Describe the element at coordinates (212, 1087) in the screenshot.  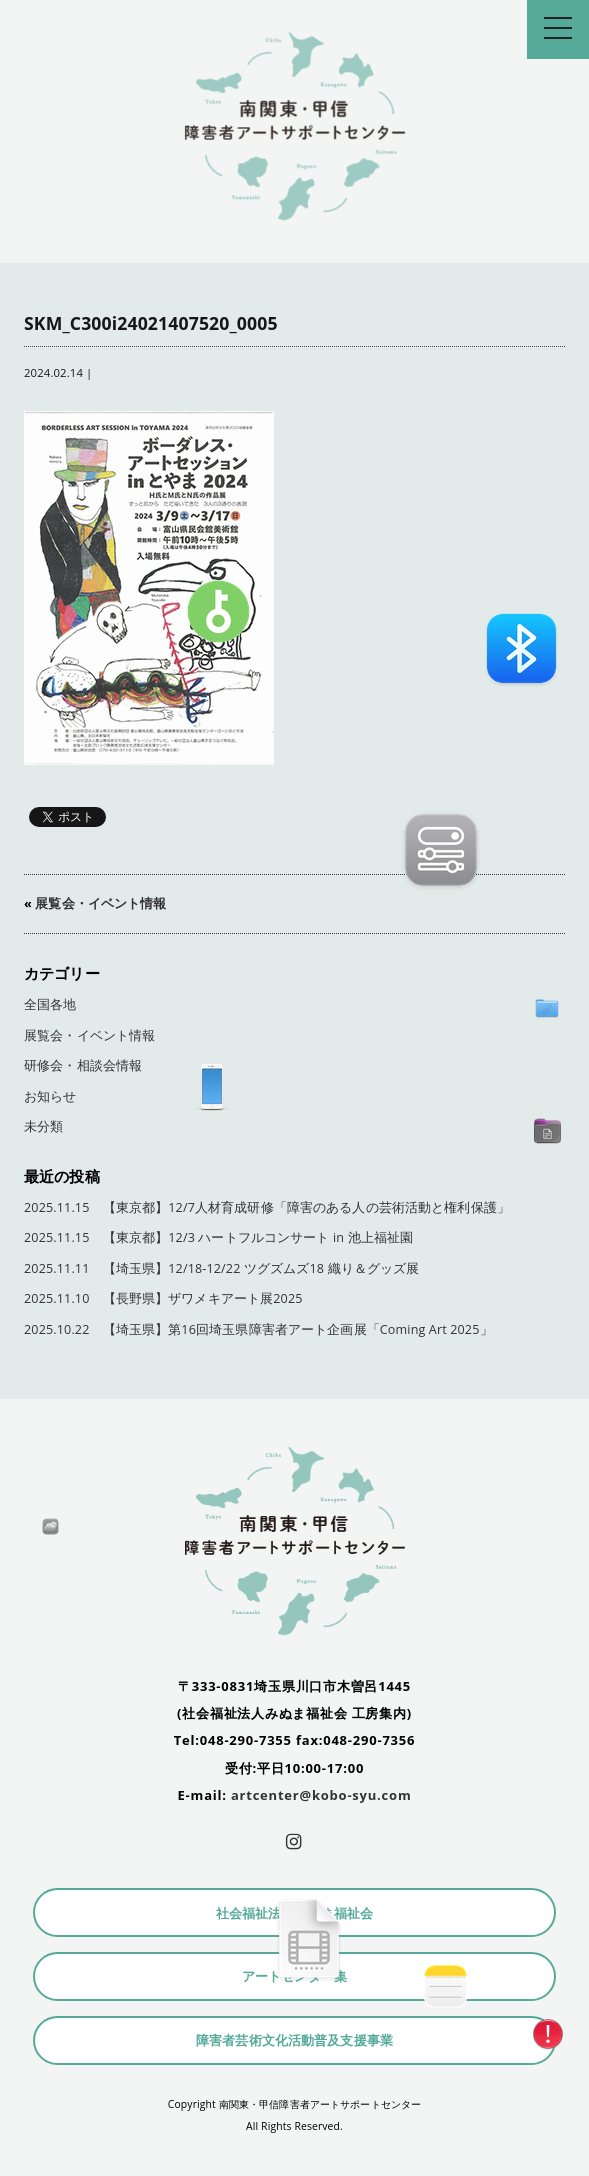
I see `iPhone 7 Plus device connected` at that location.